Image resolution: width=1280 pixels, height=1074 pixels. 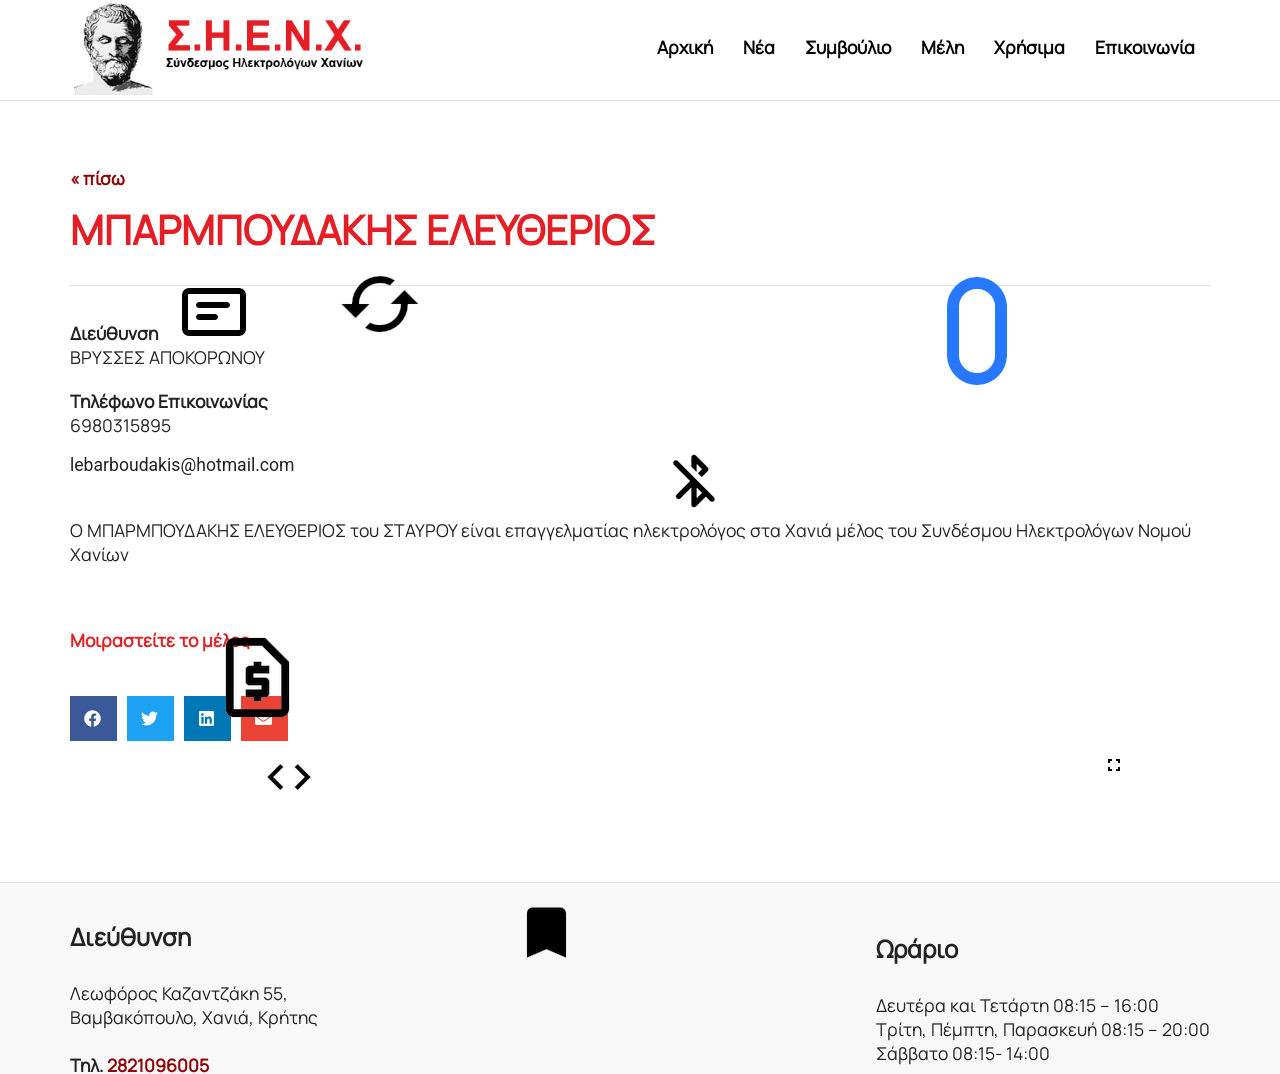 What do you see at coordinates (289, 777) in the screenshot?
I see `view or edit source code` at bounding box center [289, 777].